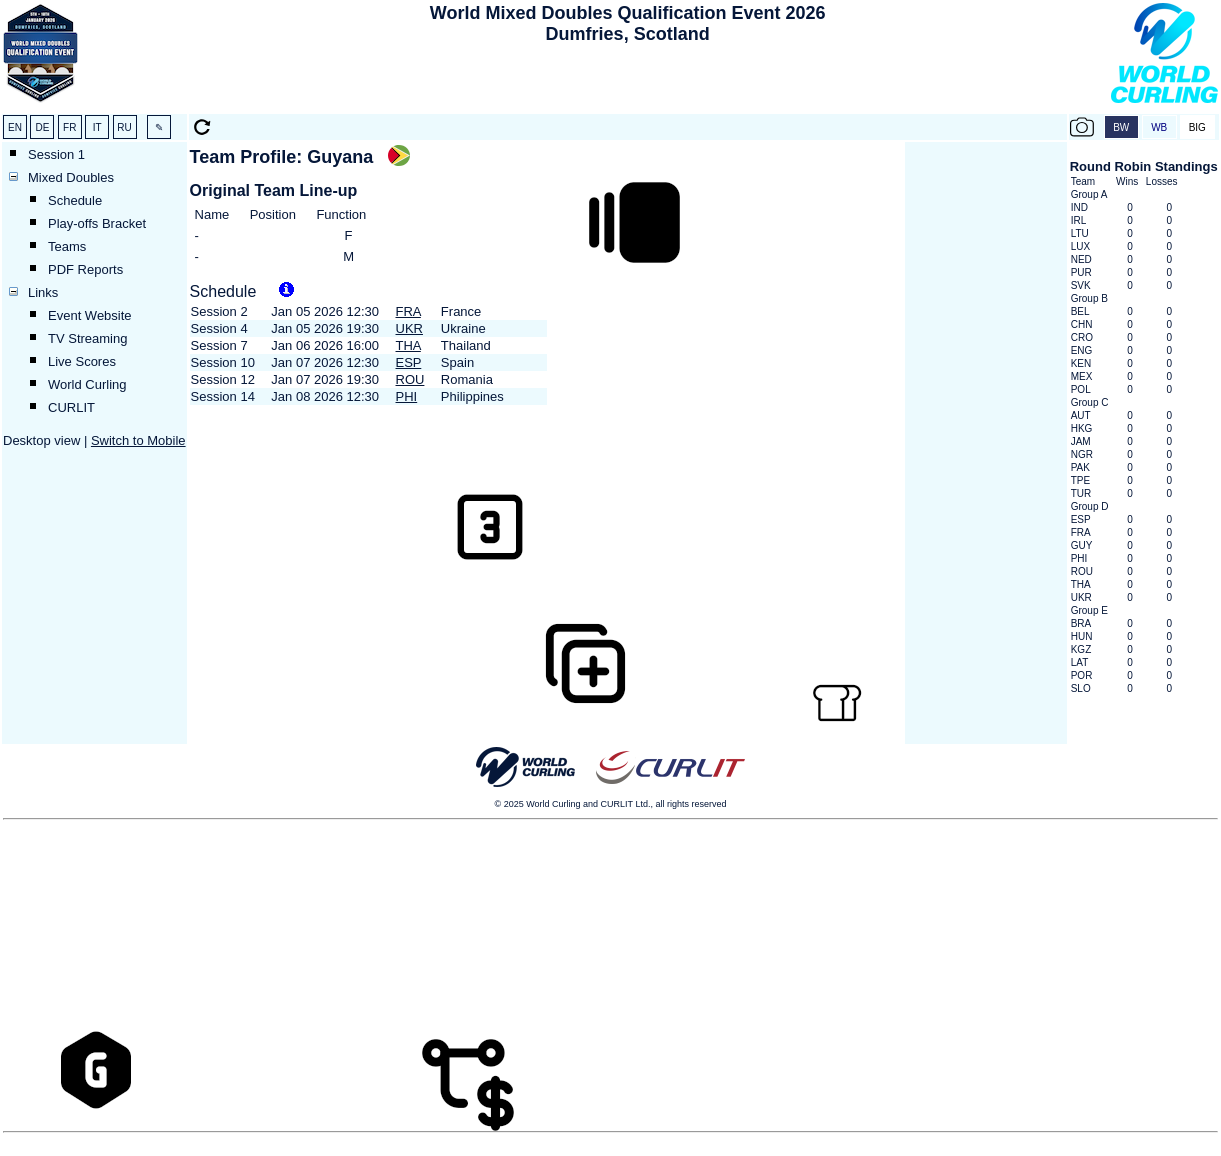  What do you see at coordinates (468, 1085) in the screenshot?
I see `view transaction history` at bounding box center [468, 1085].